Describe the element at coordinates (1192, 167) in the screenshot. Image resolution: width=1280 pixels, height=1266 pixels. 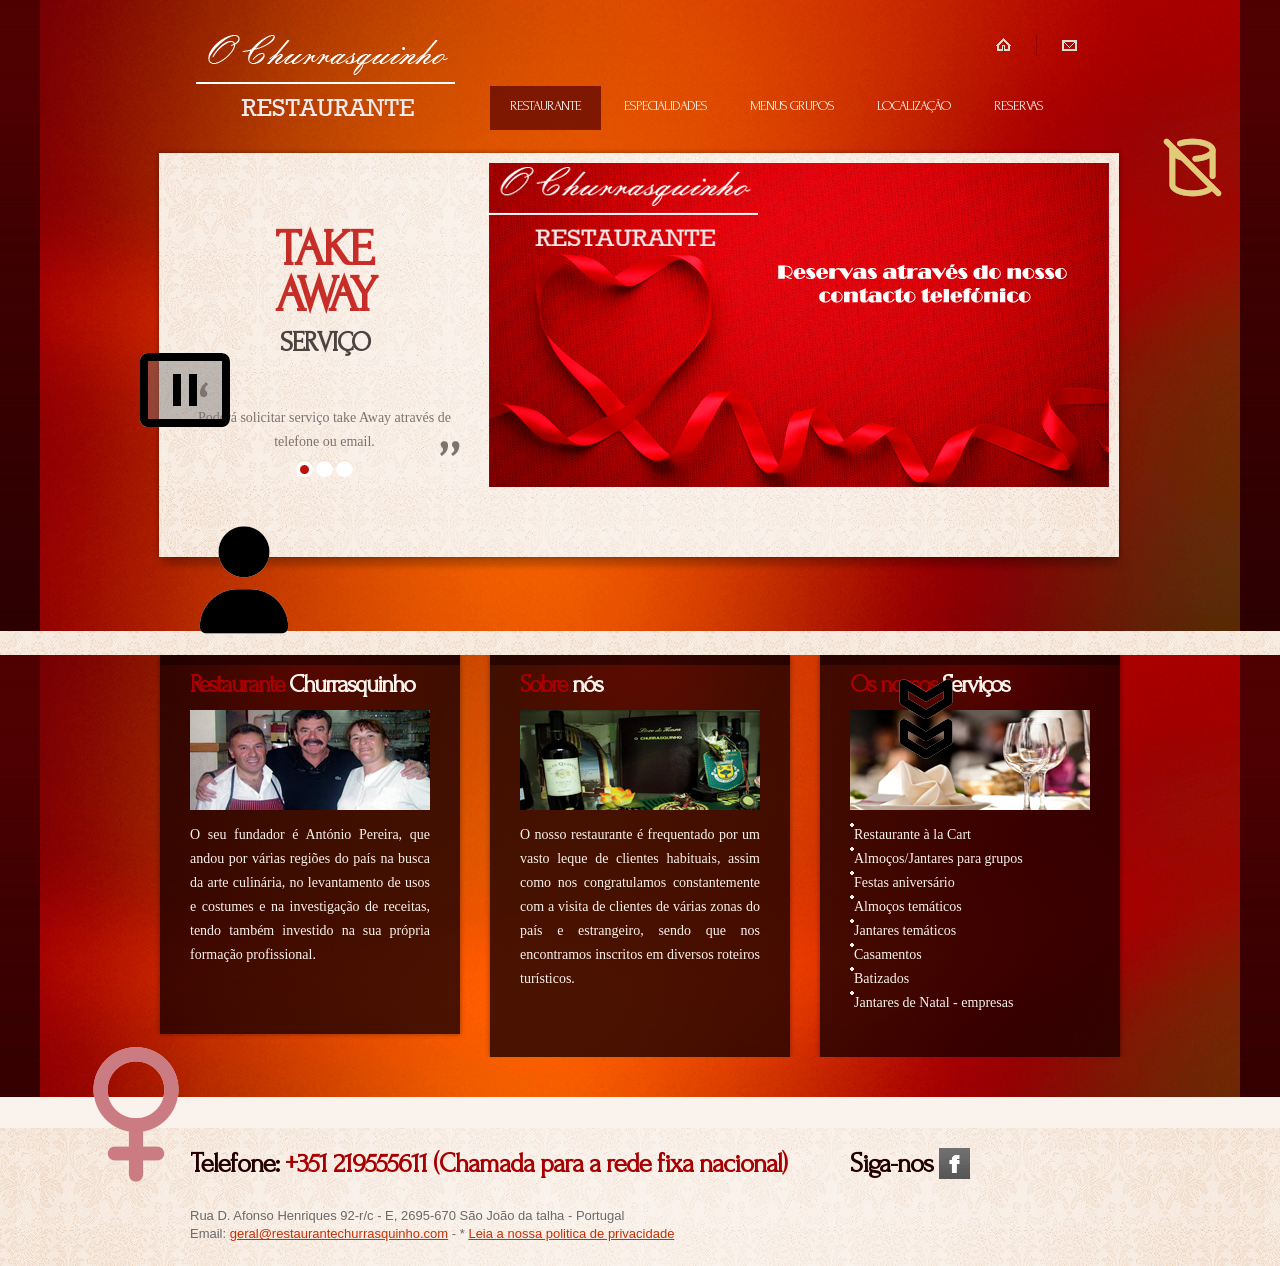
I see `database or storage unavailable` at that location.